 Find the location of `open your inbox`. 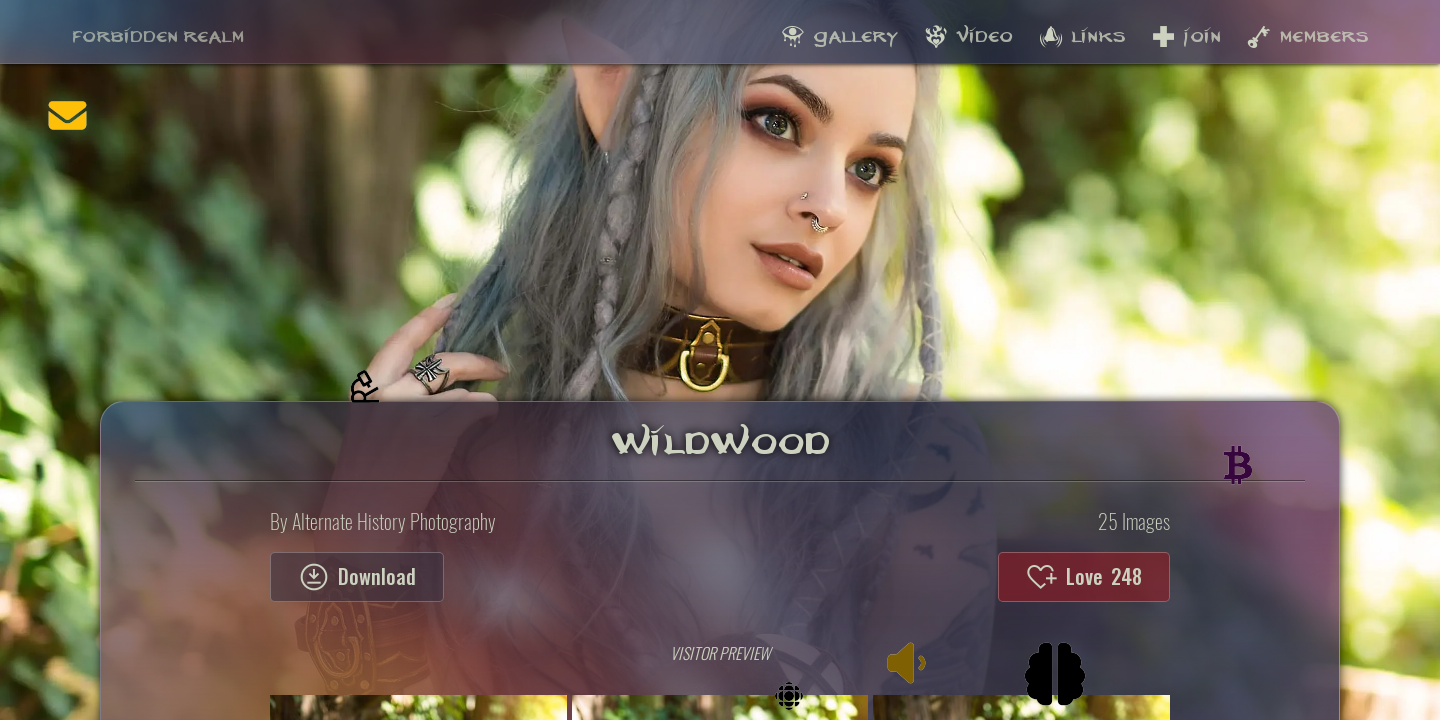

open your inbox is located at coordinates (67, 115).